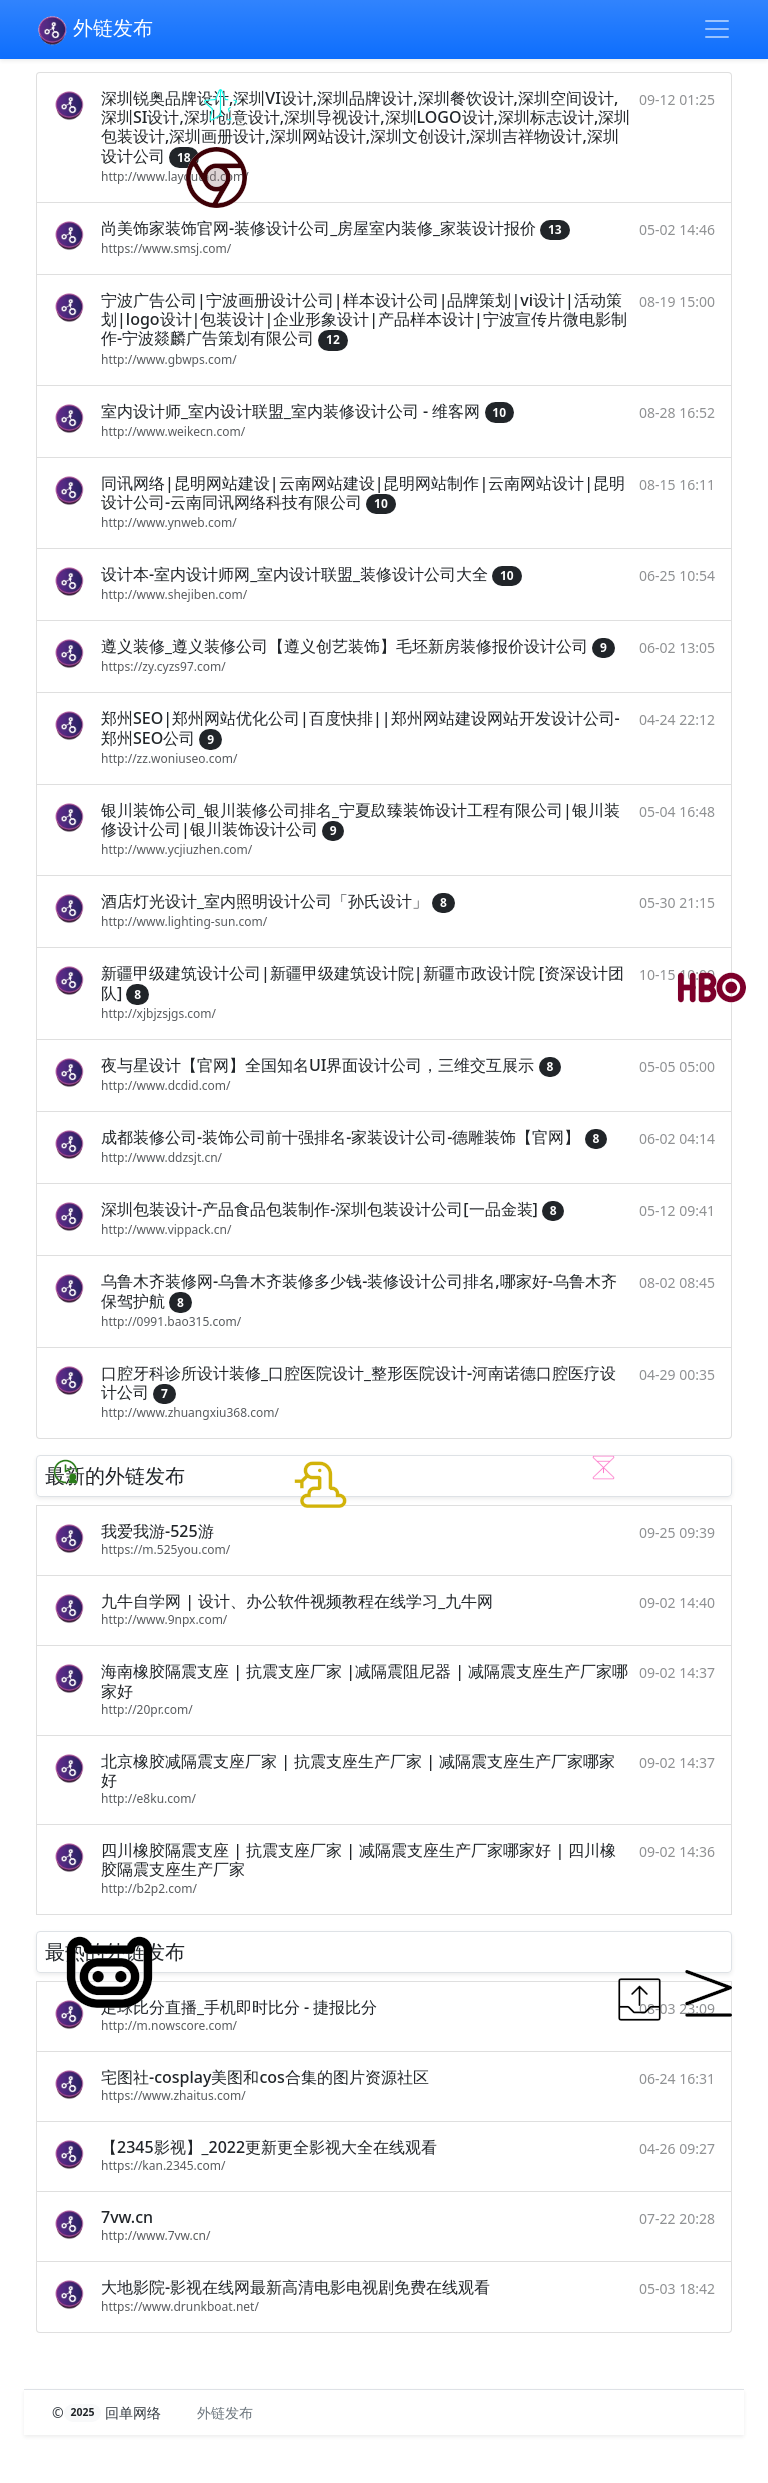 The width and height of the screenshot is (768, 2483). What do you see at coordinates (710, 987) in the screenshot?
I see `open the HBO streaming app` at bounding box center [710, 987].